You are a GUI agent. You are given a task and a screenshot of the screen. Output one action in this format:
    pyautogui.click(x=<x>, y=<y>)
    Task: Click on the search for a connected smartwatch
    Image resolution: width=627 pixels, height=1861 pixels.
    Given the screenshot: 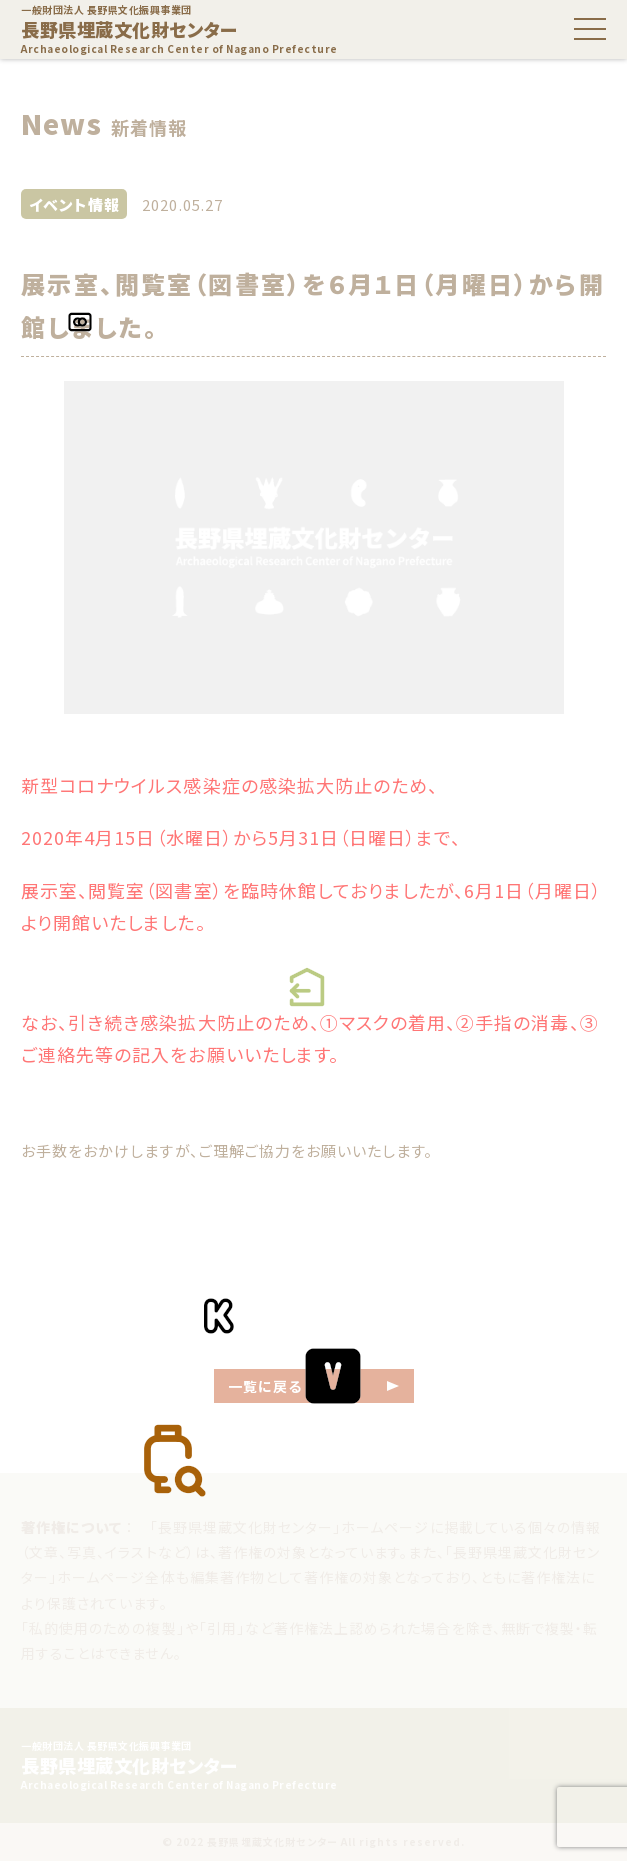 What is the action you would take?
    pyautogui.click(x=168, y=1459)
    